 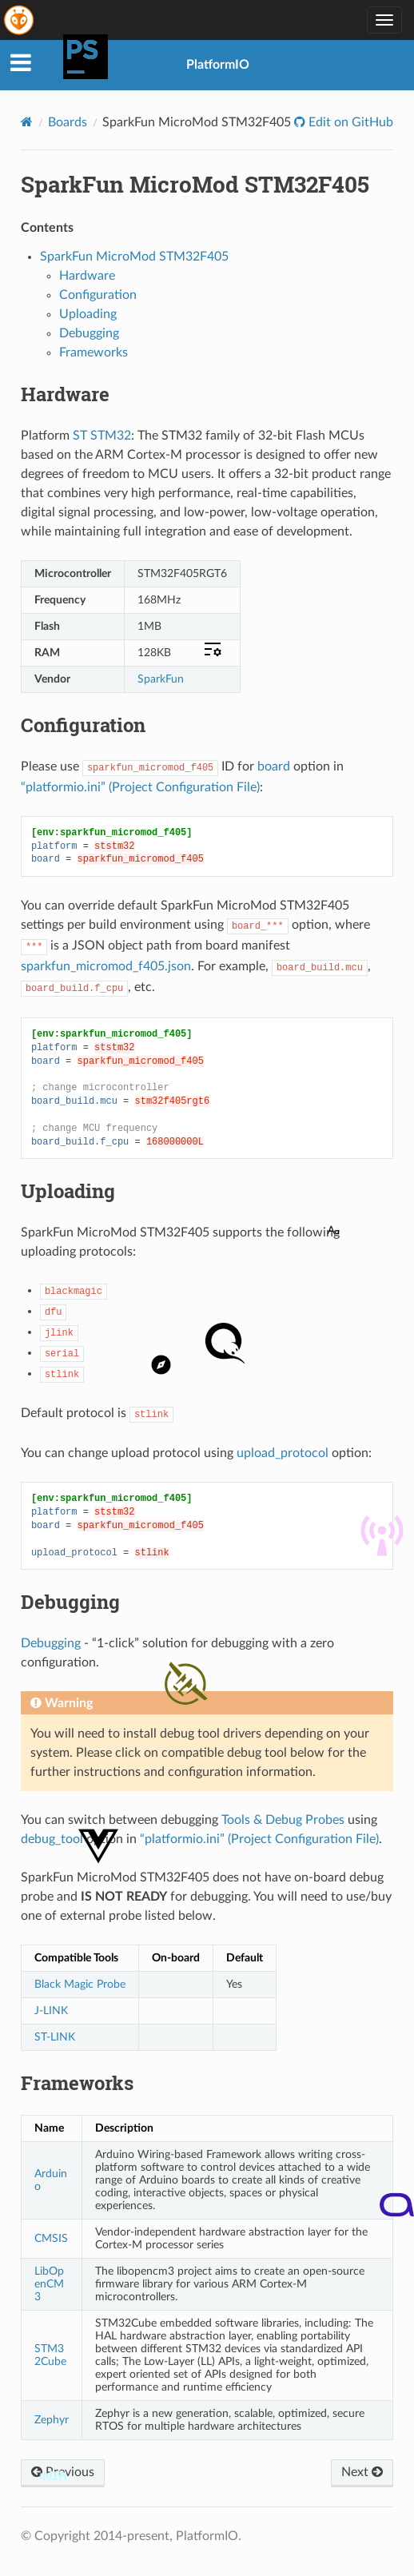 I want to click on access Qiwi payment services, so click(x=225, y=1343).